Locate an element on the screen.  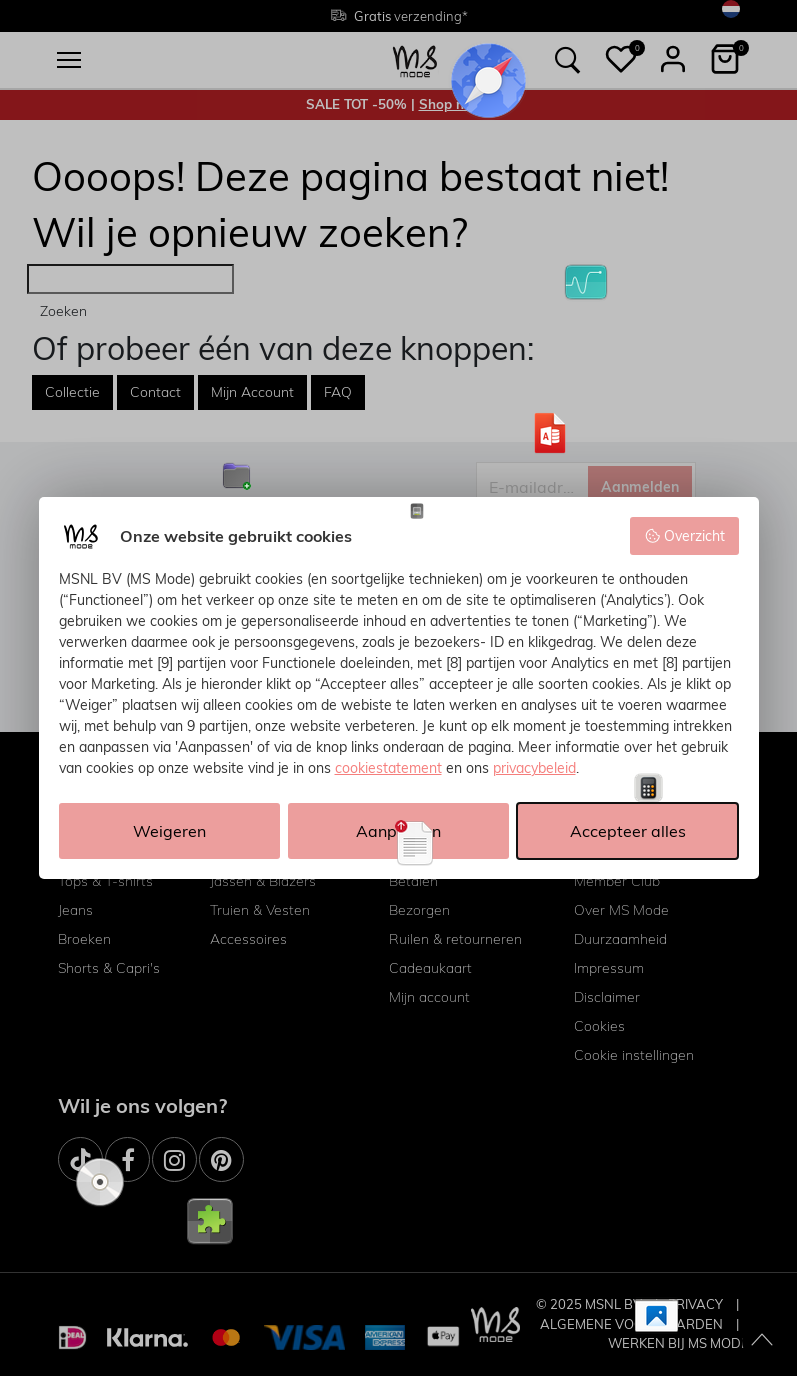
browse or manage system add-ons is located at coordinates (210, 1221).